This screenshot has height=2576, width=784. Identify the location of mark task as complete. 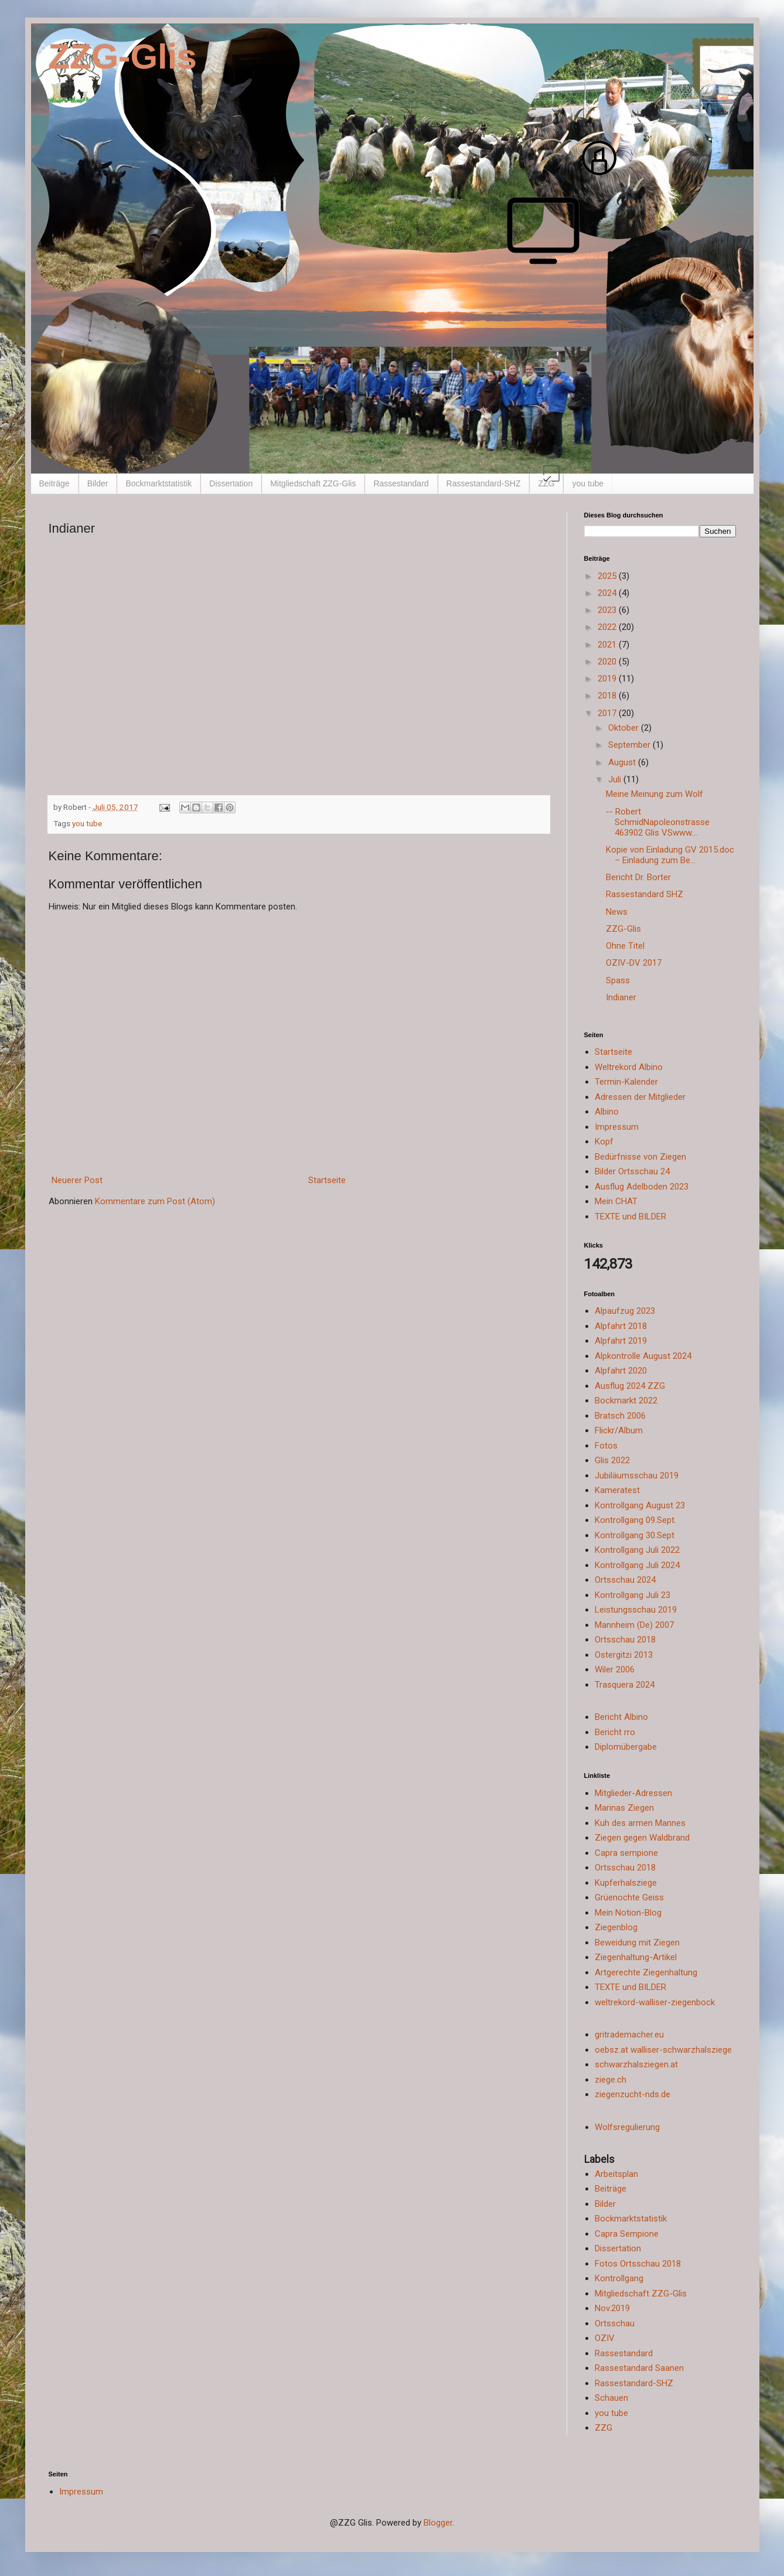
(551, 473).